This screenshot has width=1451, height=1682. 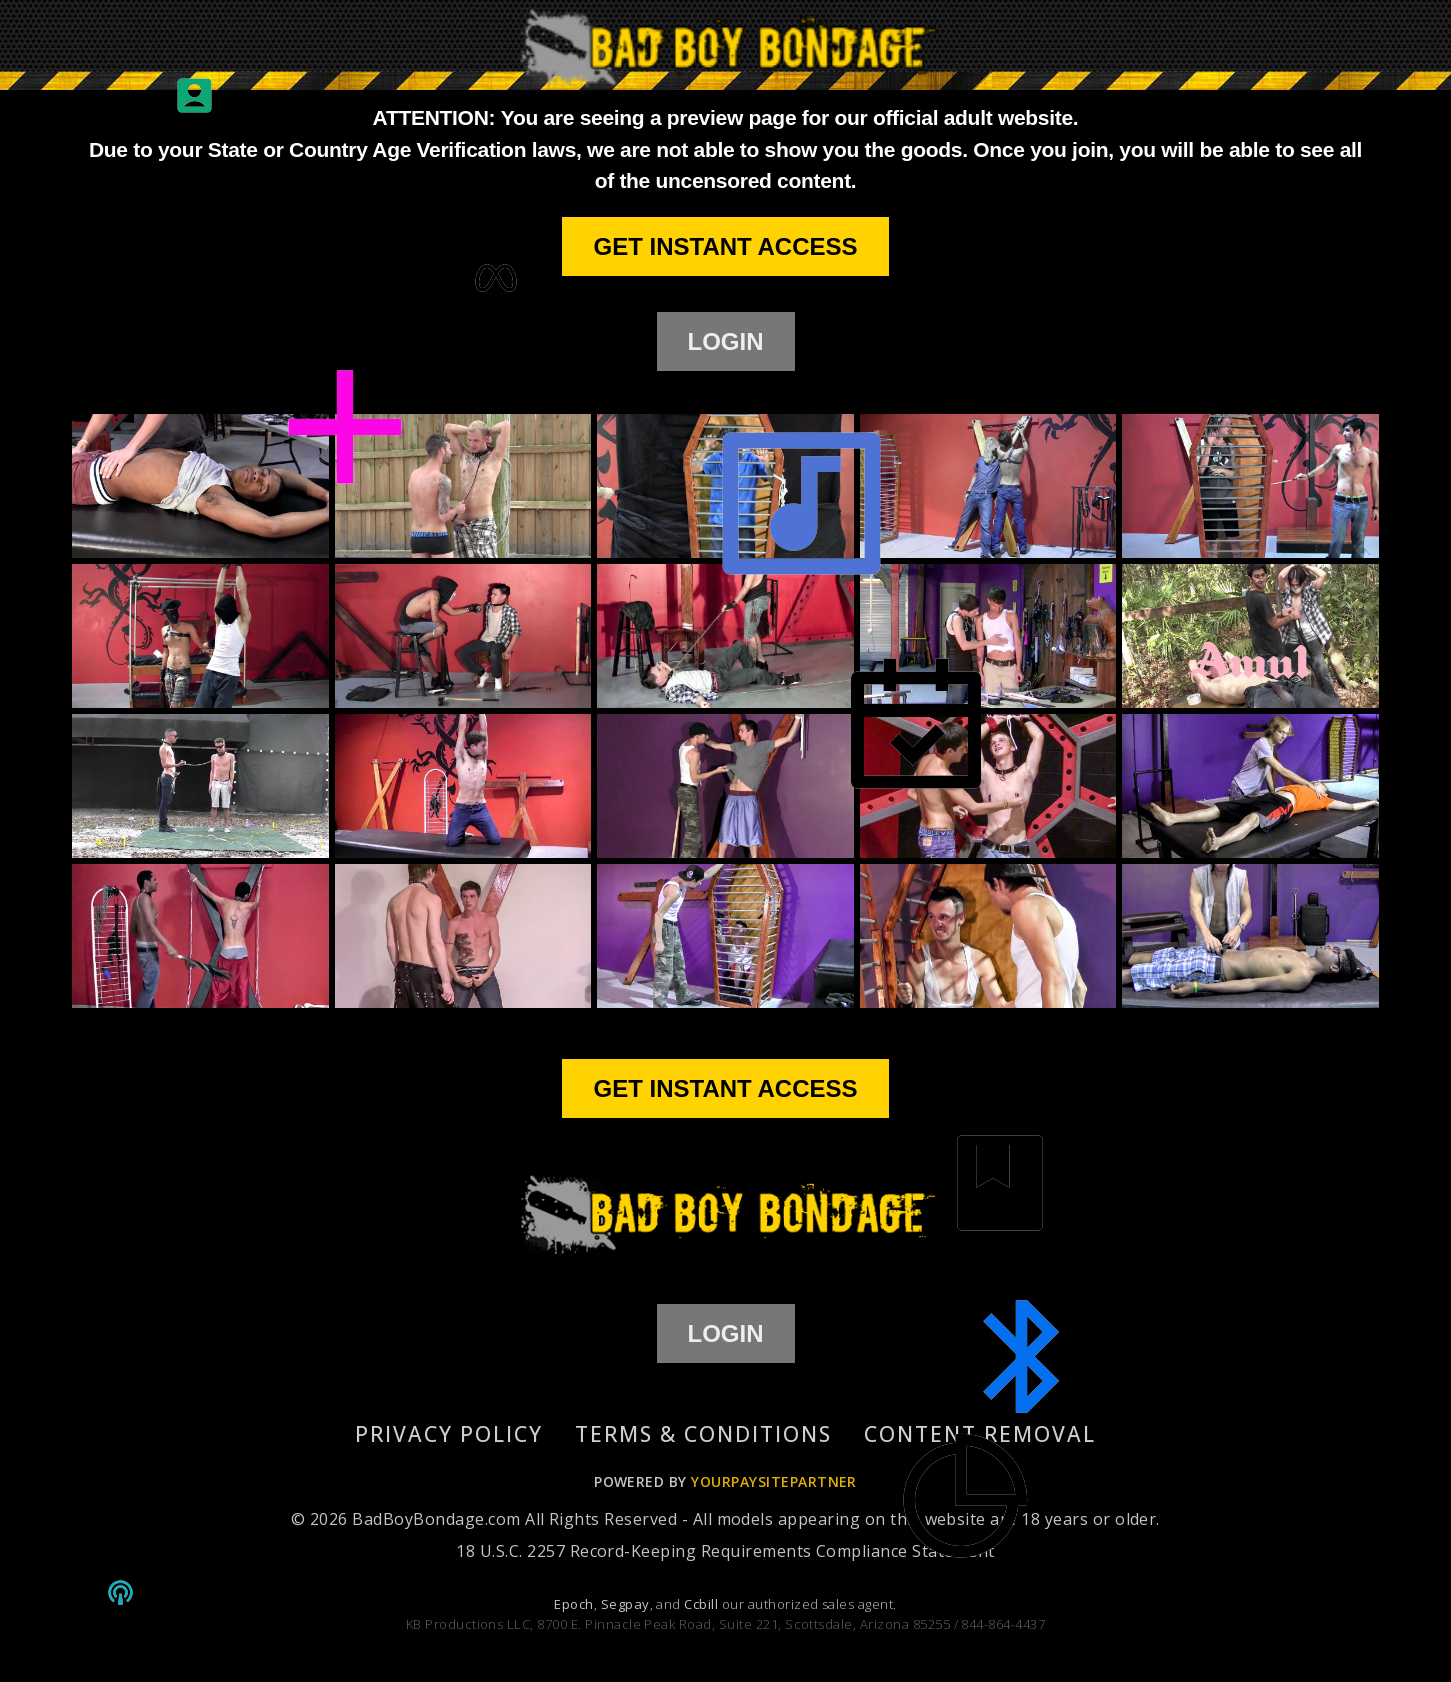 What do you see at coordinates (345, 427) in the screenshot?
I see `add a new item` at bounding box center [345, 427].